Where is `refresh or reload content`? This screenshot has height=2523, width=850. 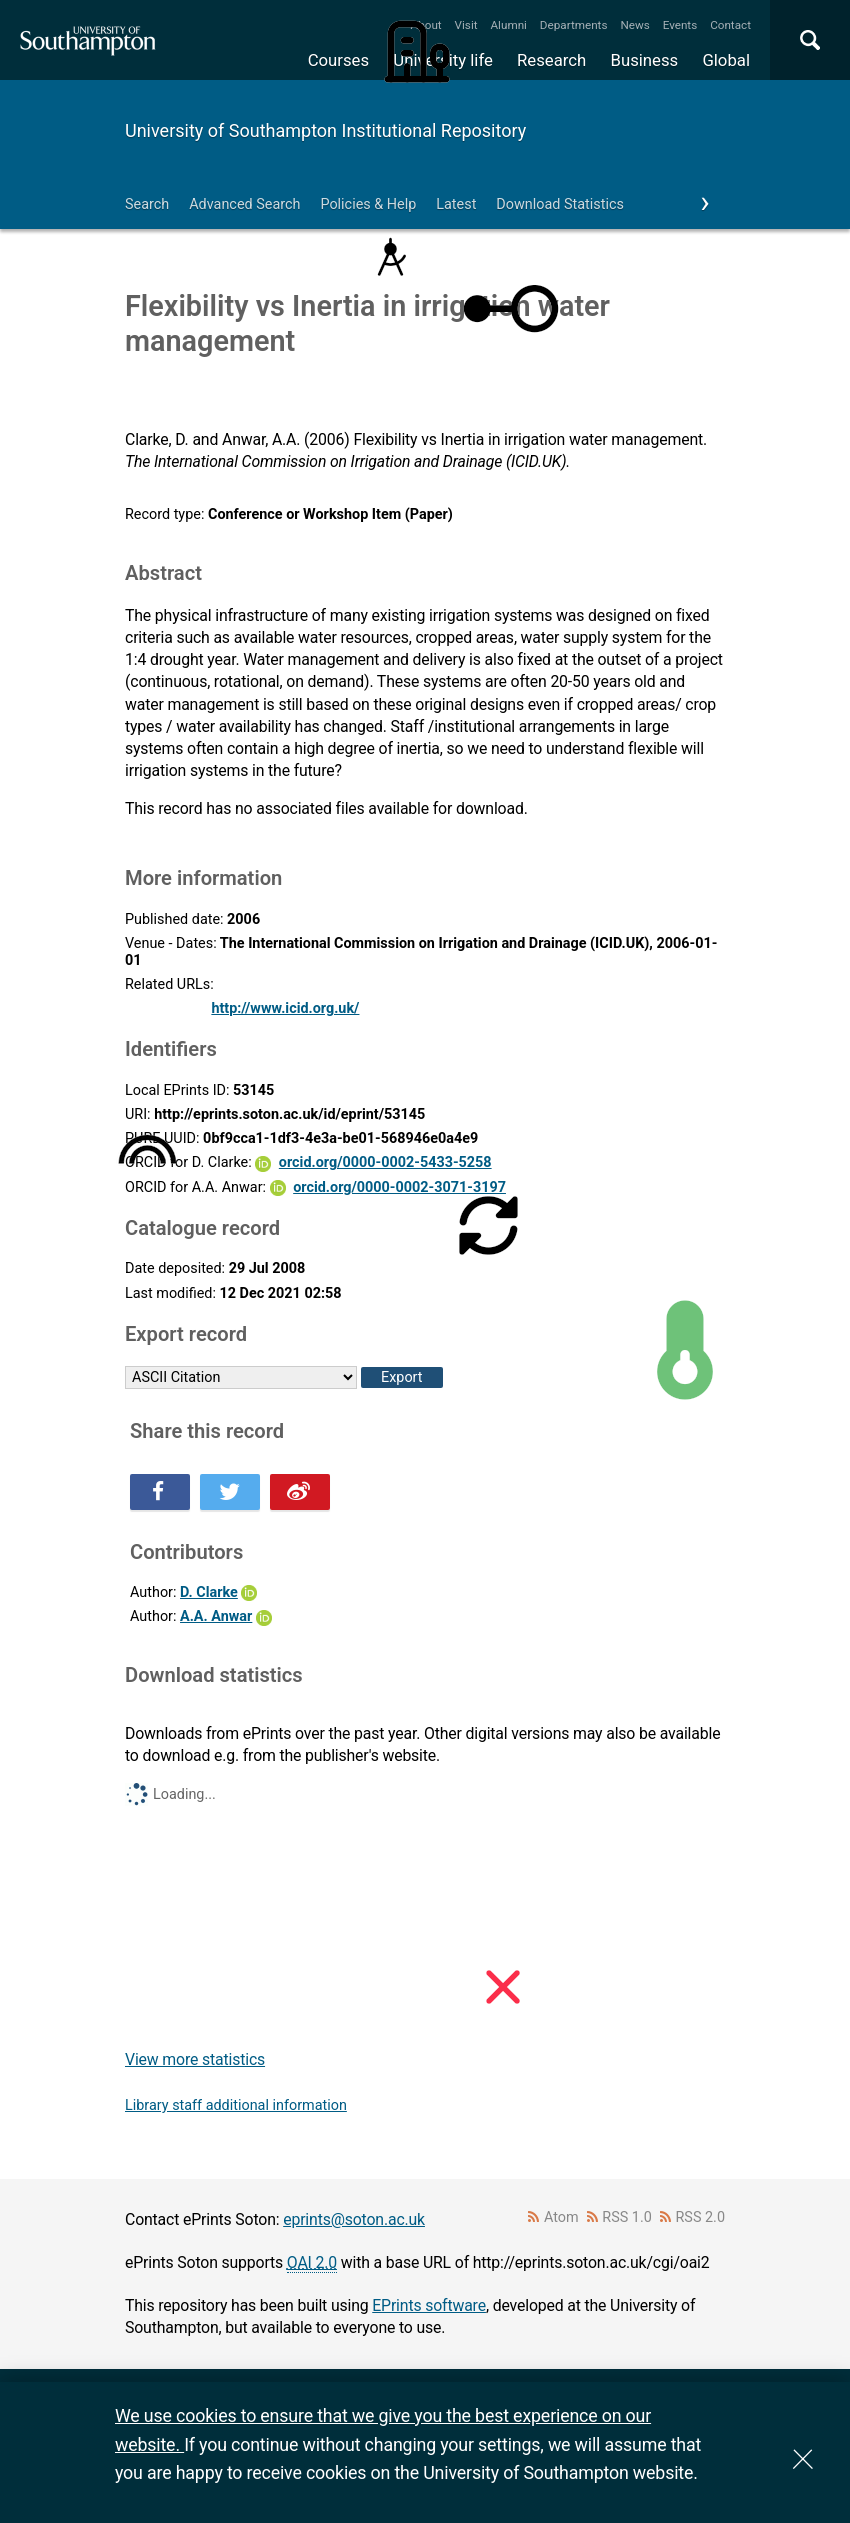
refresh or reload content is located at coordinates (488, 1225).